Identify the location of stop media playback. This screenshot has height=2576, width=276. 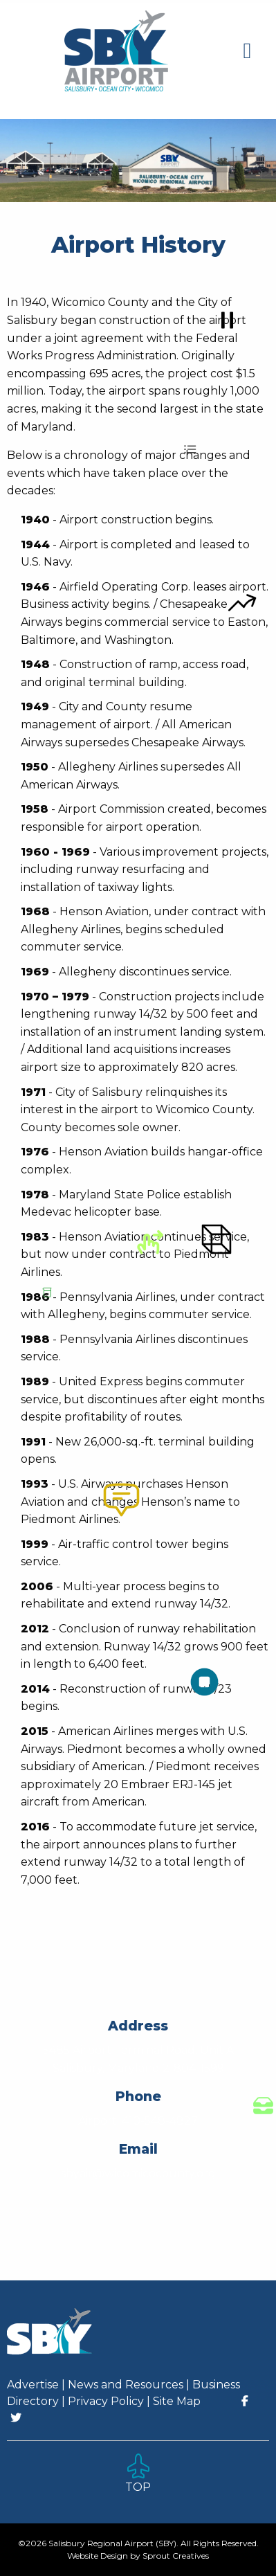
(204, 1682).